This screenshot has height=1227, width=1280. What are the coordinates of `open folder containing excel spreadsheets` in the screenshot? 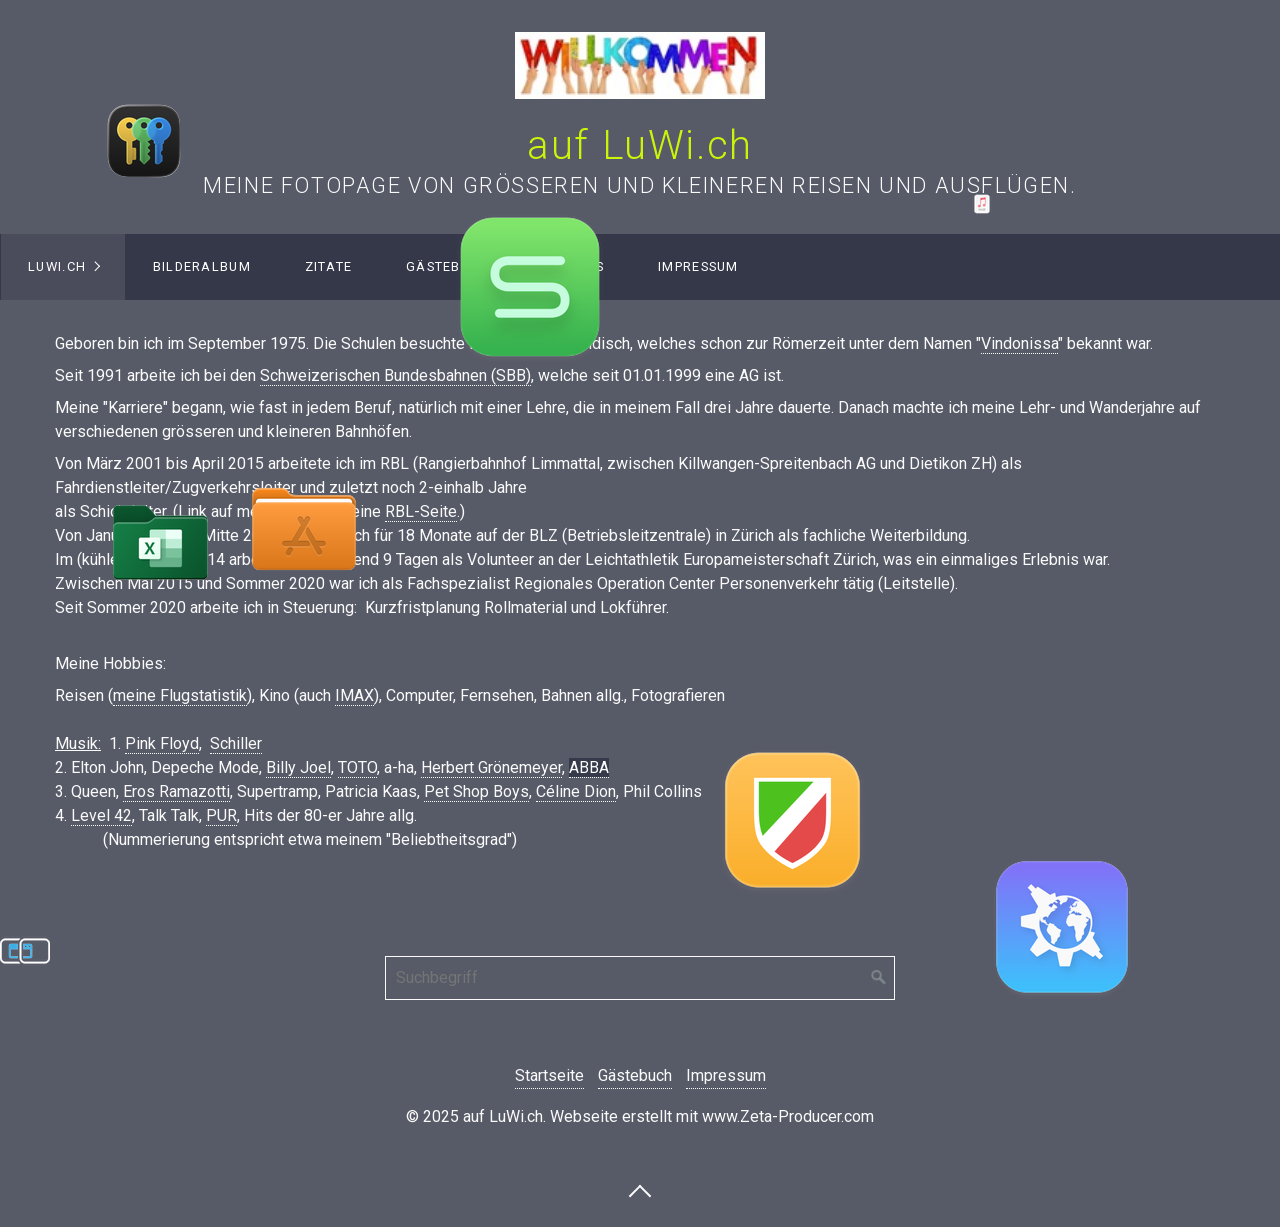 It's located at (160, 545).